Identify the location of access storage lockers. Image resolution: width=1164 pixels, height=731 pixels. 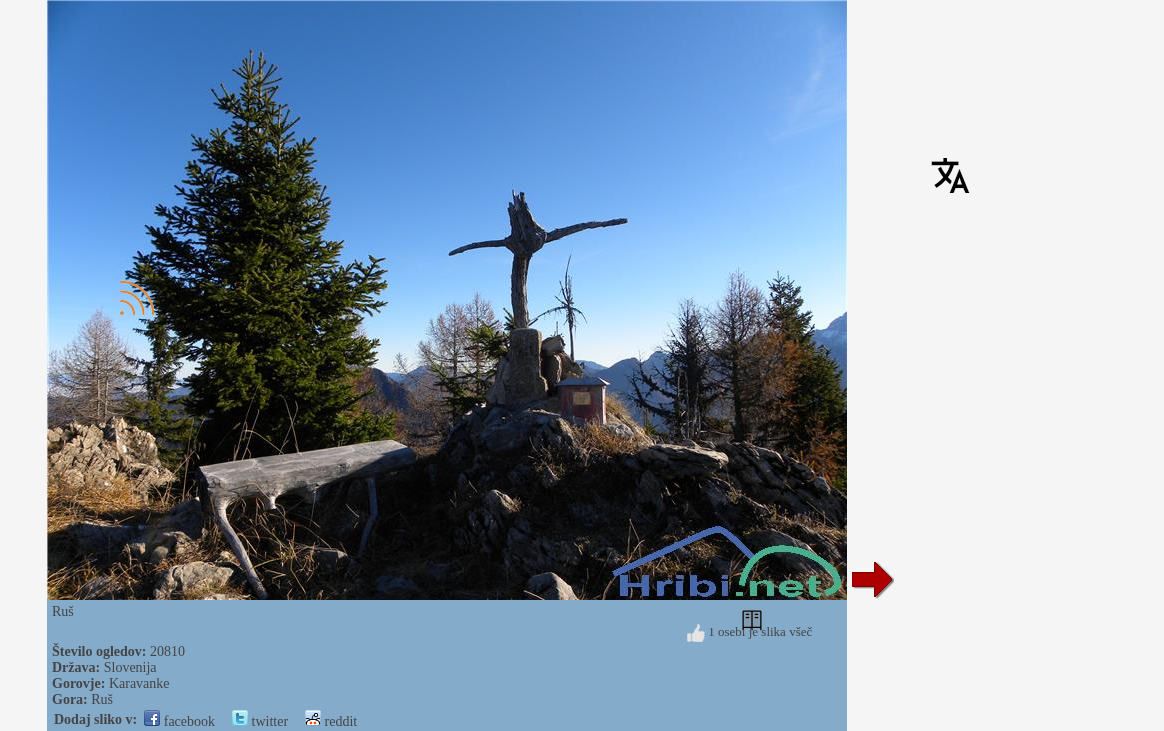
(752, 620).